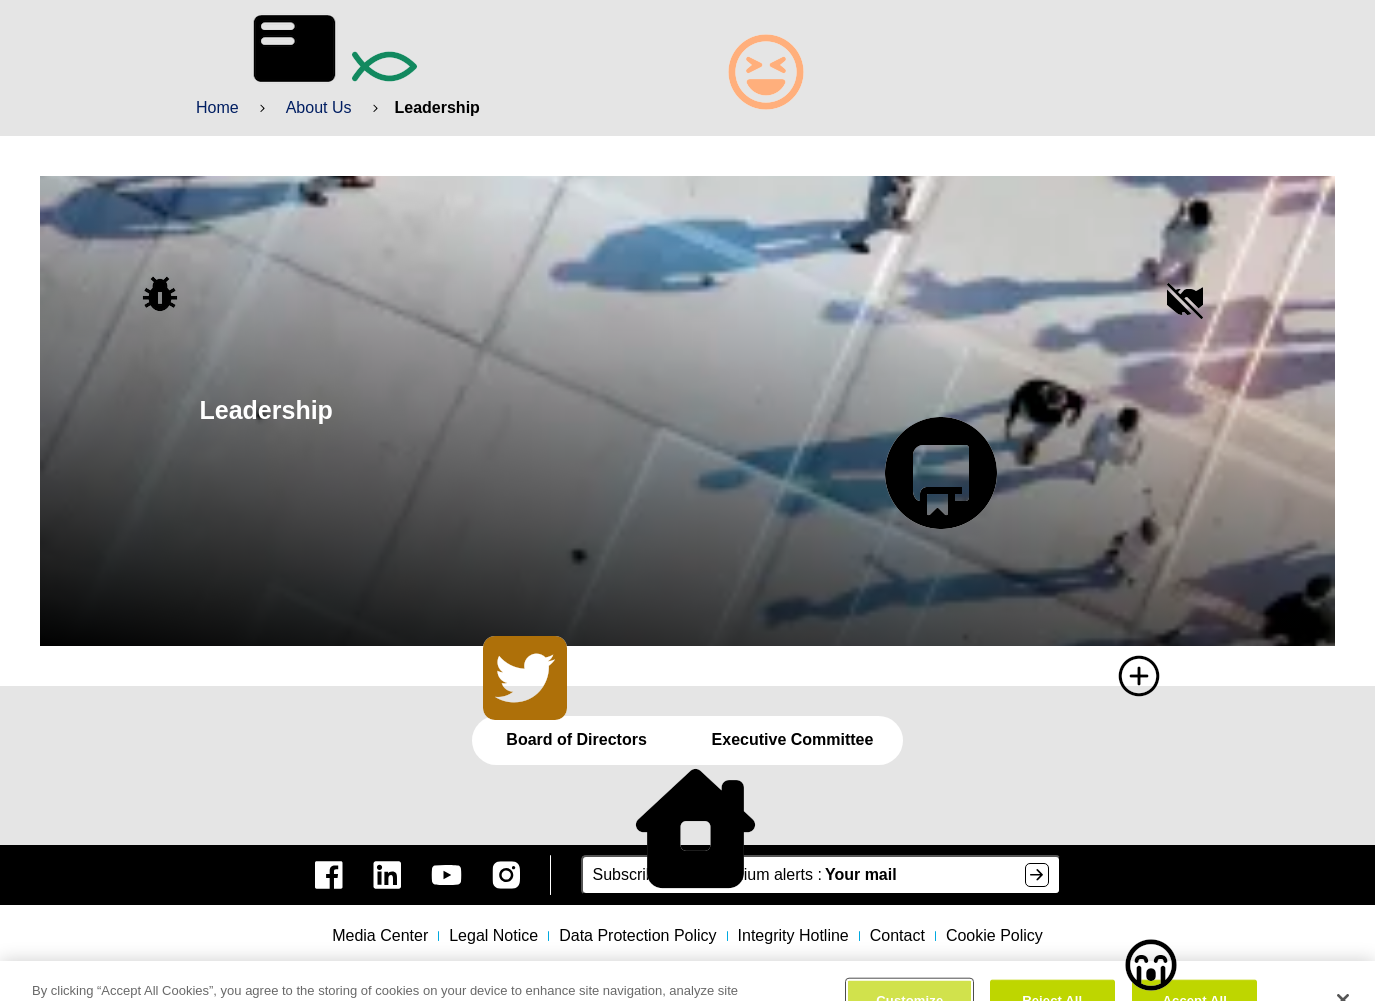  Describe the element at coordinates (294, 48) in the screenshot. I see `view featured playlist` at that location.